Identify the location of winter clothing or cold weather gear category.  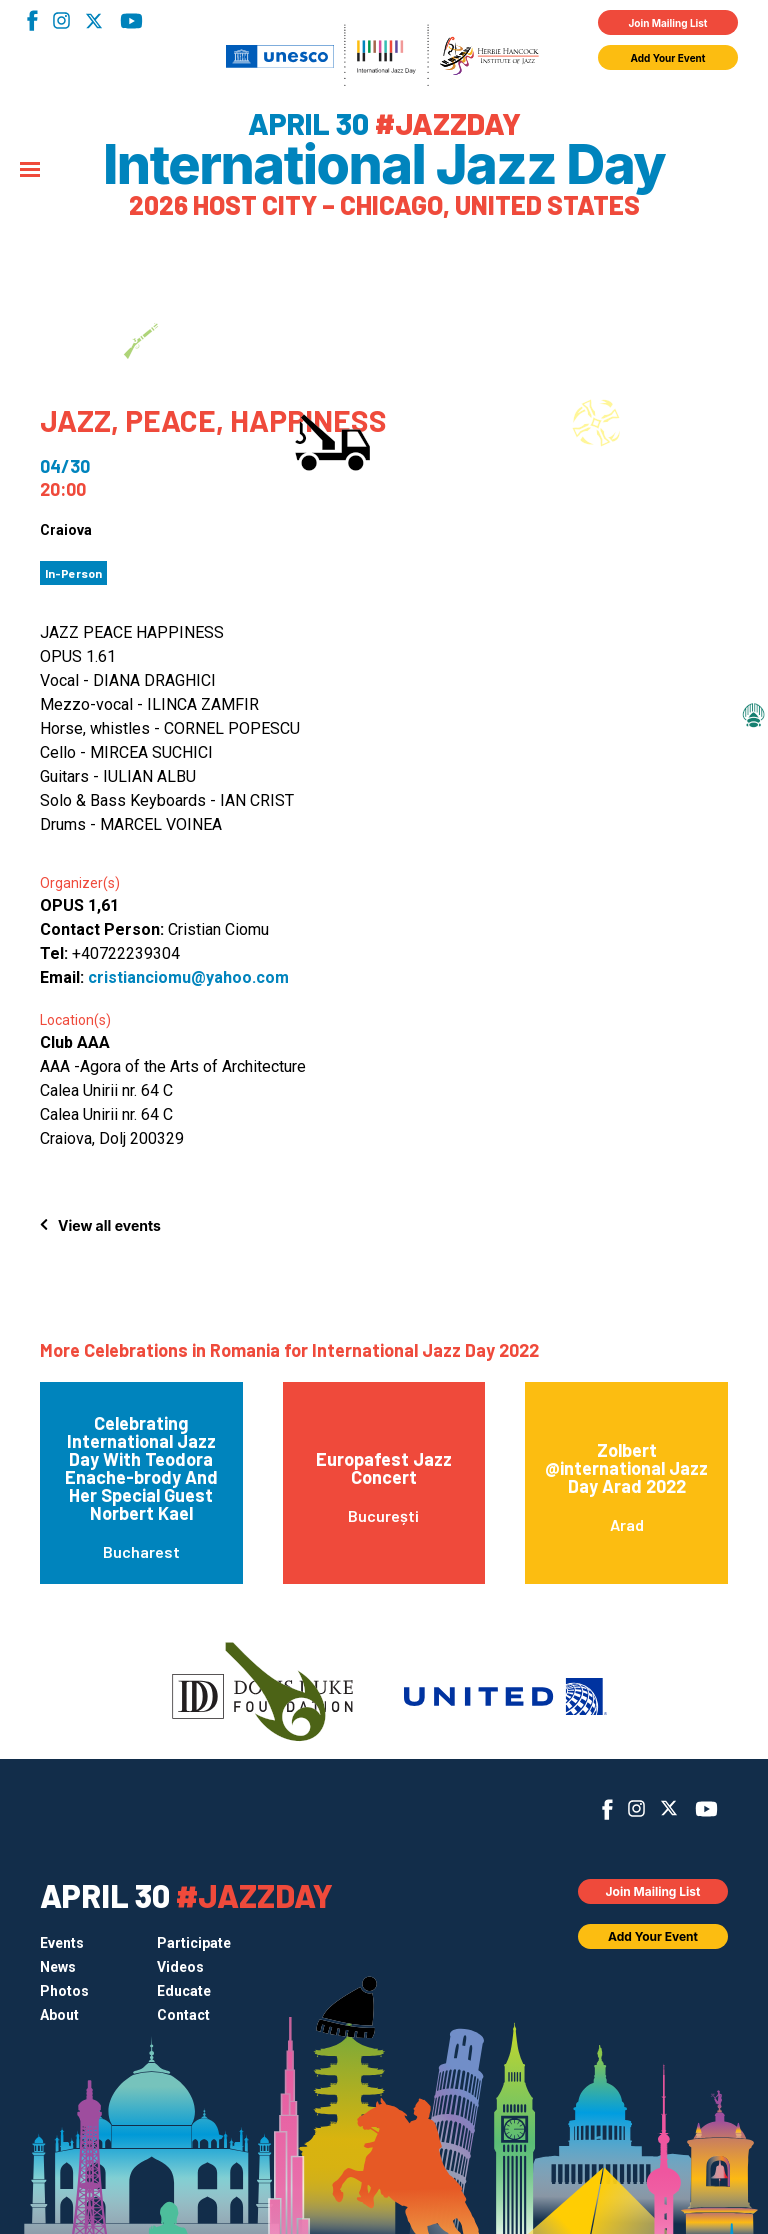
(346, 2007).